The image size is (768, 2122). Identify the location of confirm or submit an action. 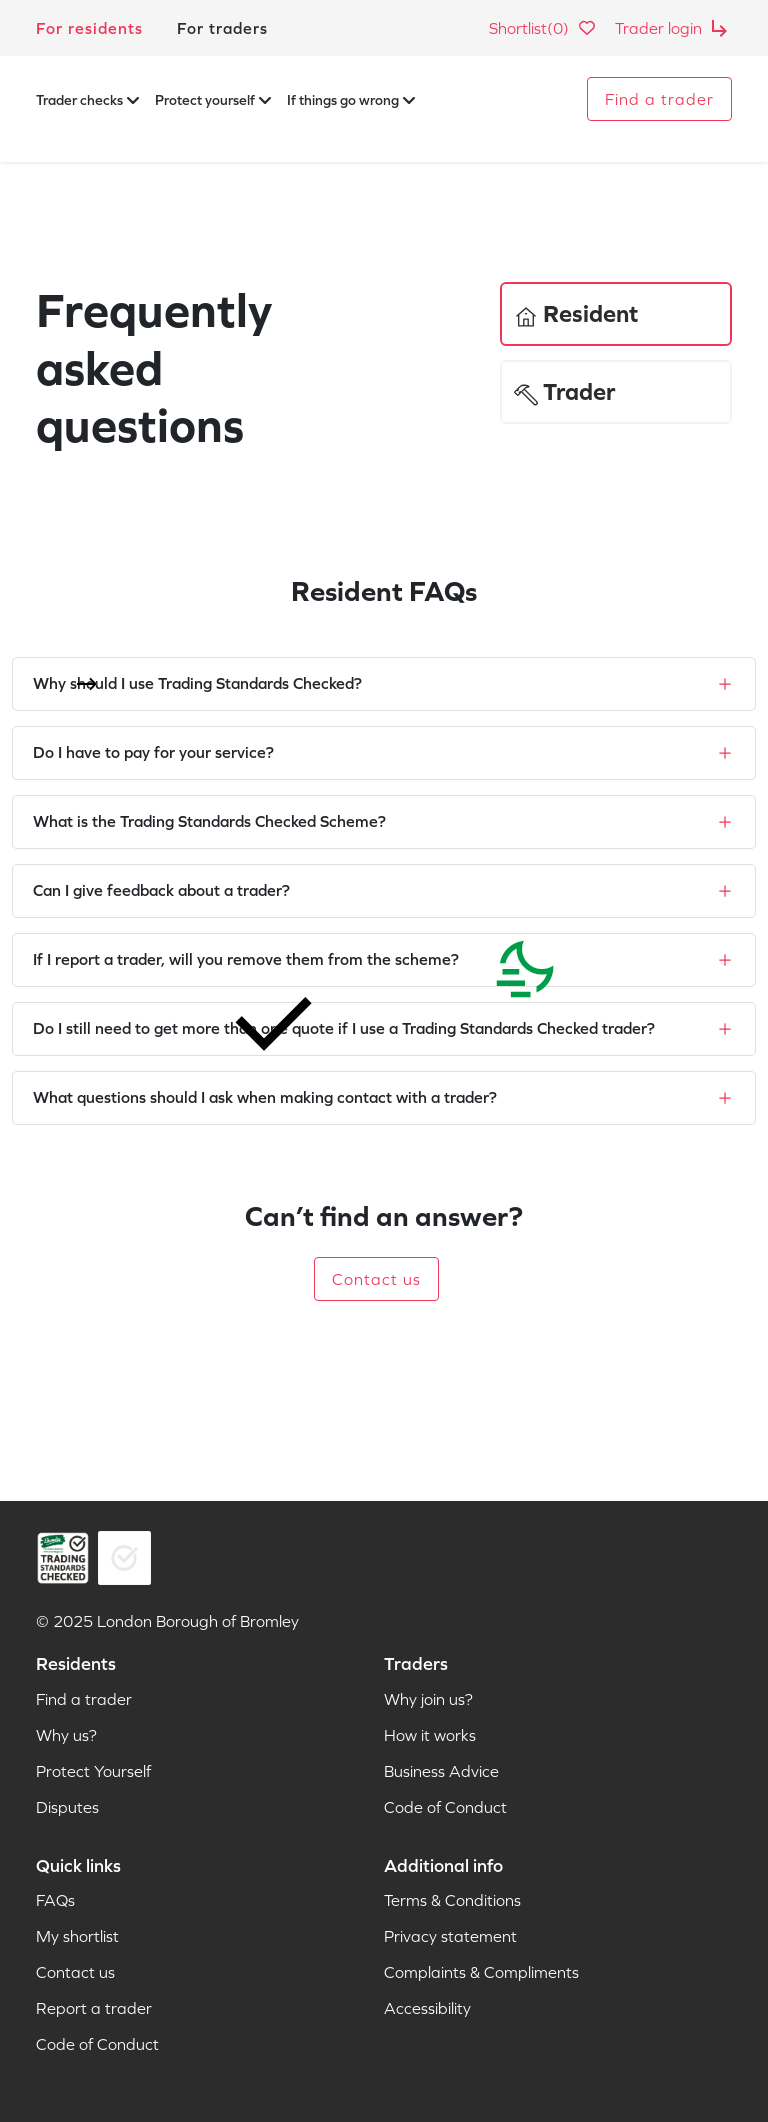
(273, 1024).